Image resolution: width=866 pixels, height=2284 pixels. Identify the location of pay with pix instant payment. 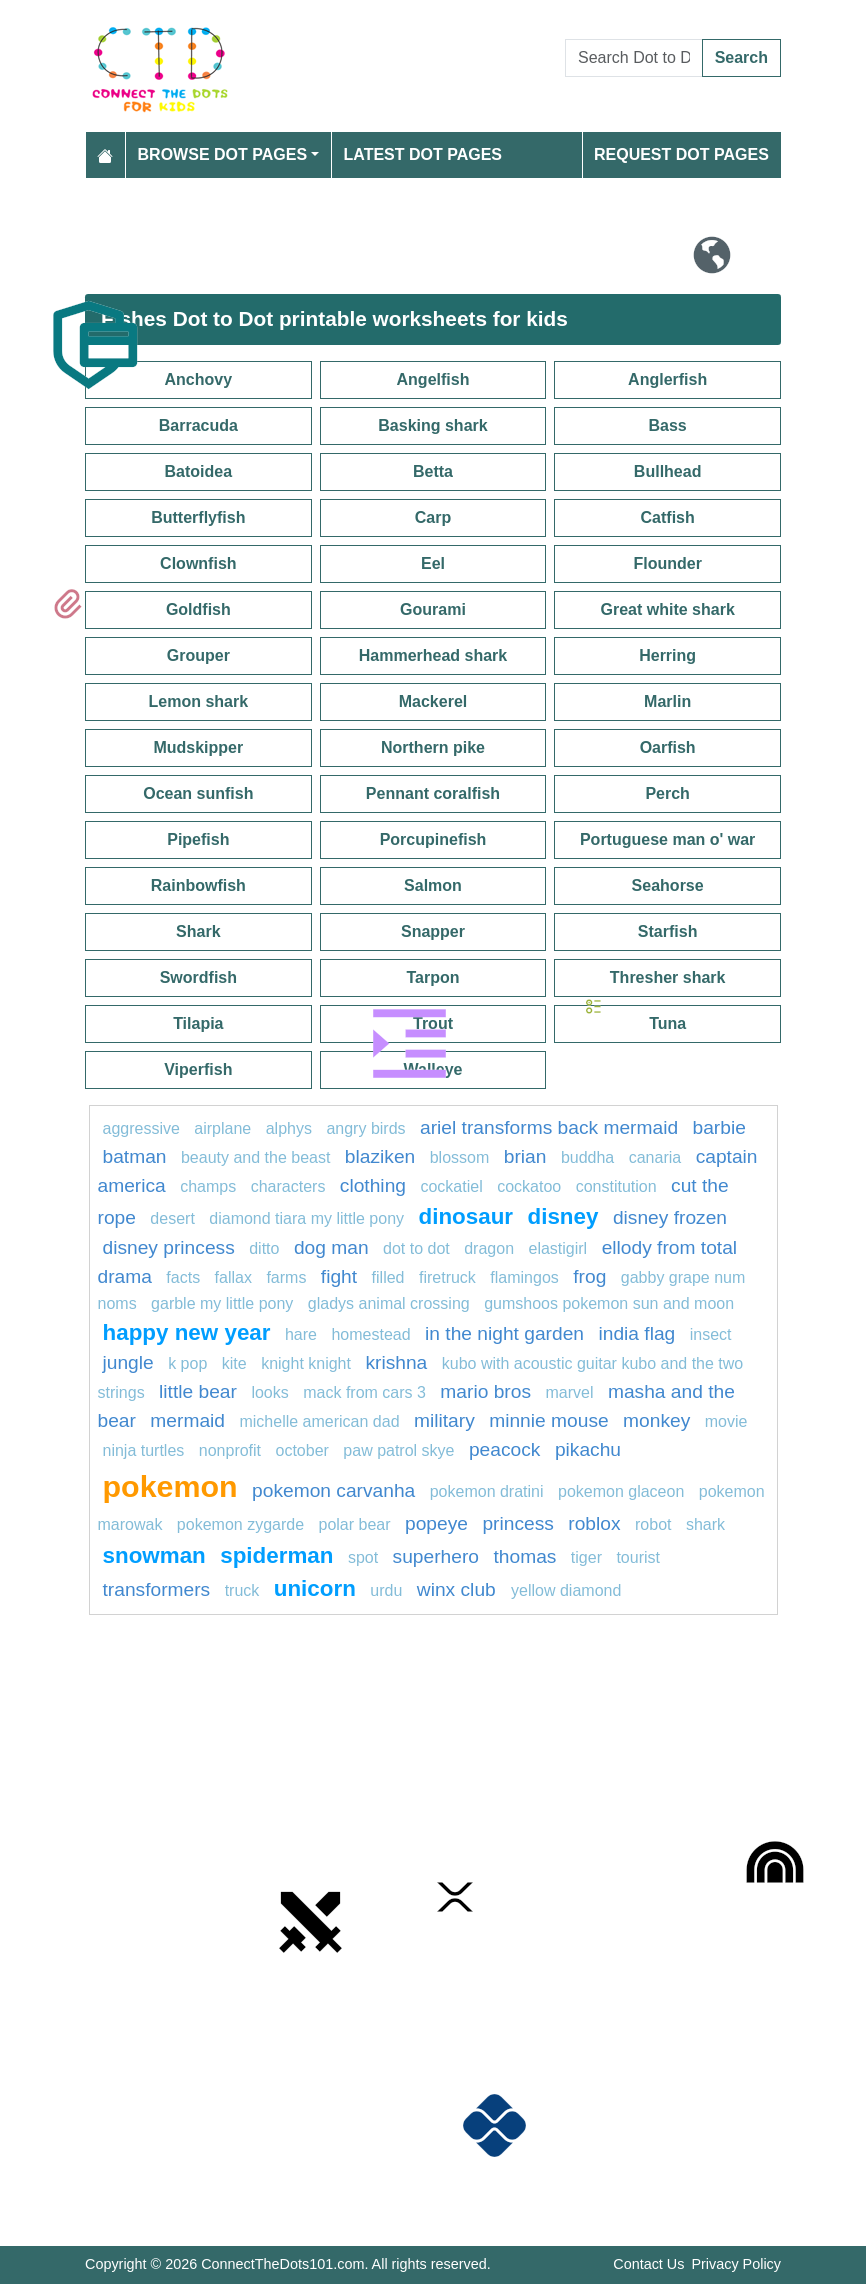
(494, 2125).